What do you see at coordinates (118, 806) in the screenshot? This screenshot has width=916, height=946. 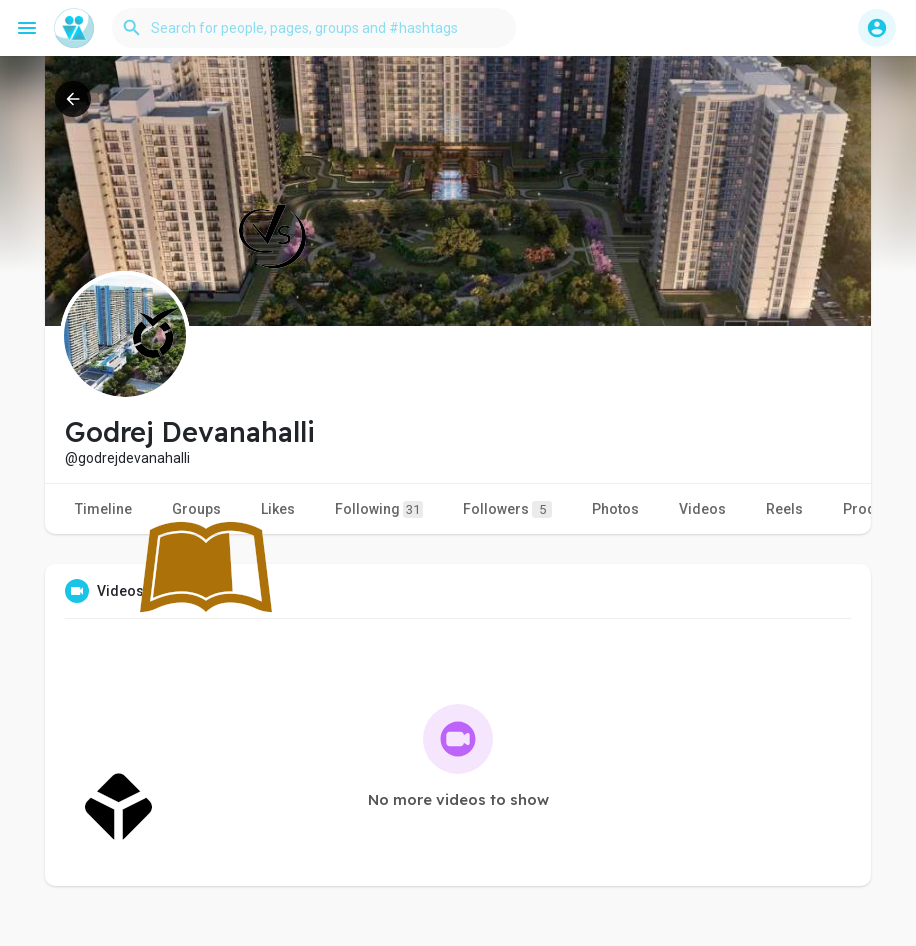 I see `blockchain.com logo` at bounding box center [118, 806].